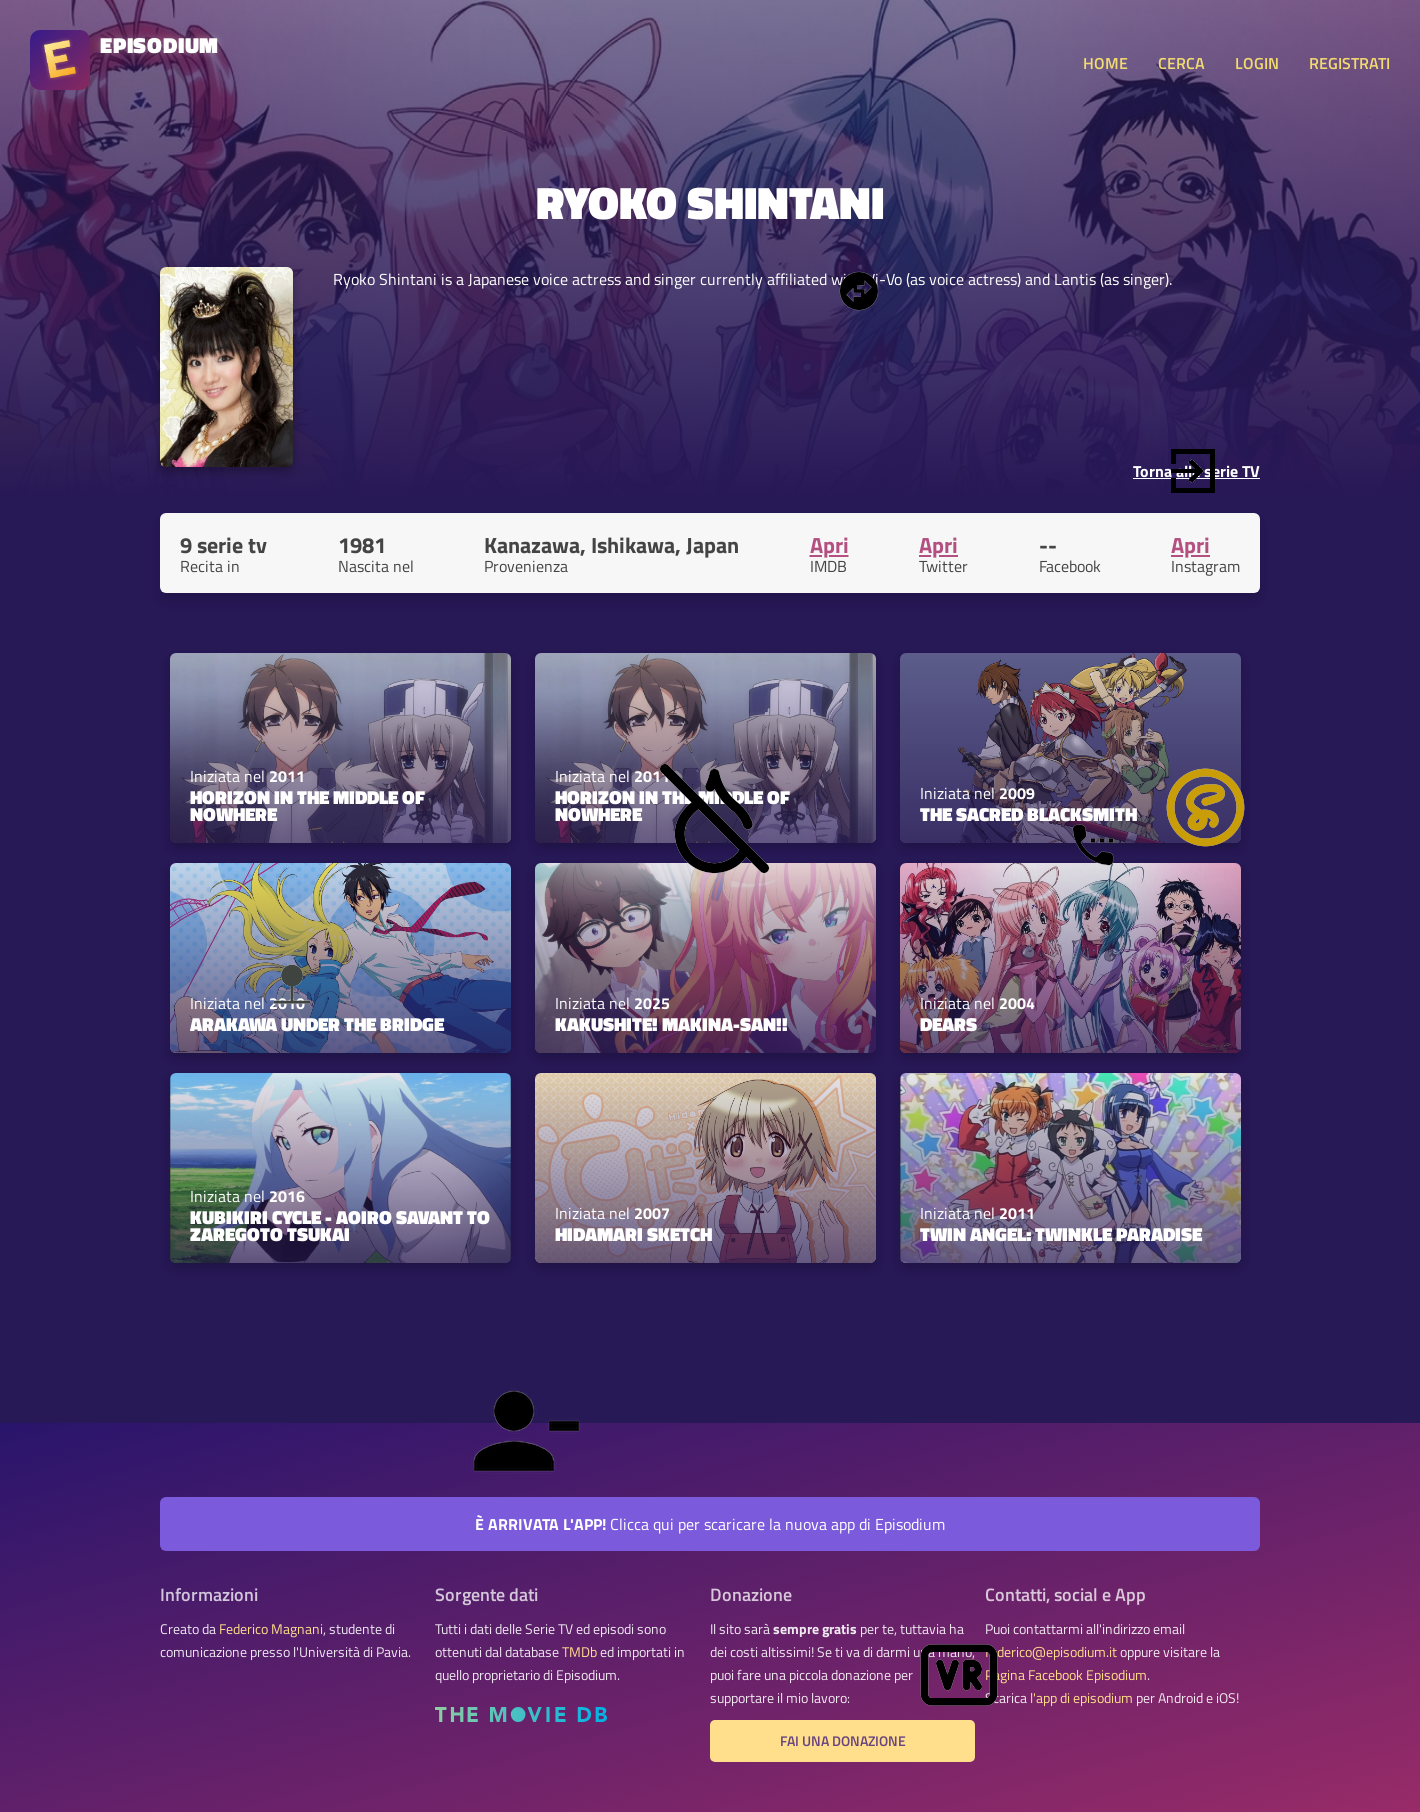 Image resolution: width=1420 pixels, height=1812 pixels. I want to click on disable water or liquid detection, so click(714, 818).